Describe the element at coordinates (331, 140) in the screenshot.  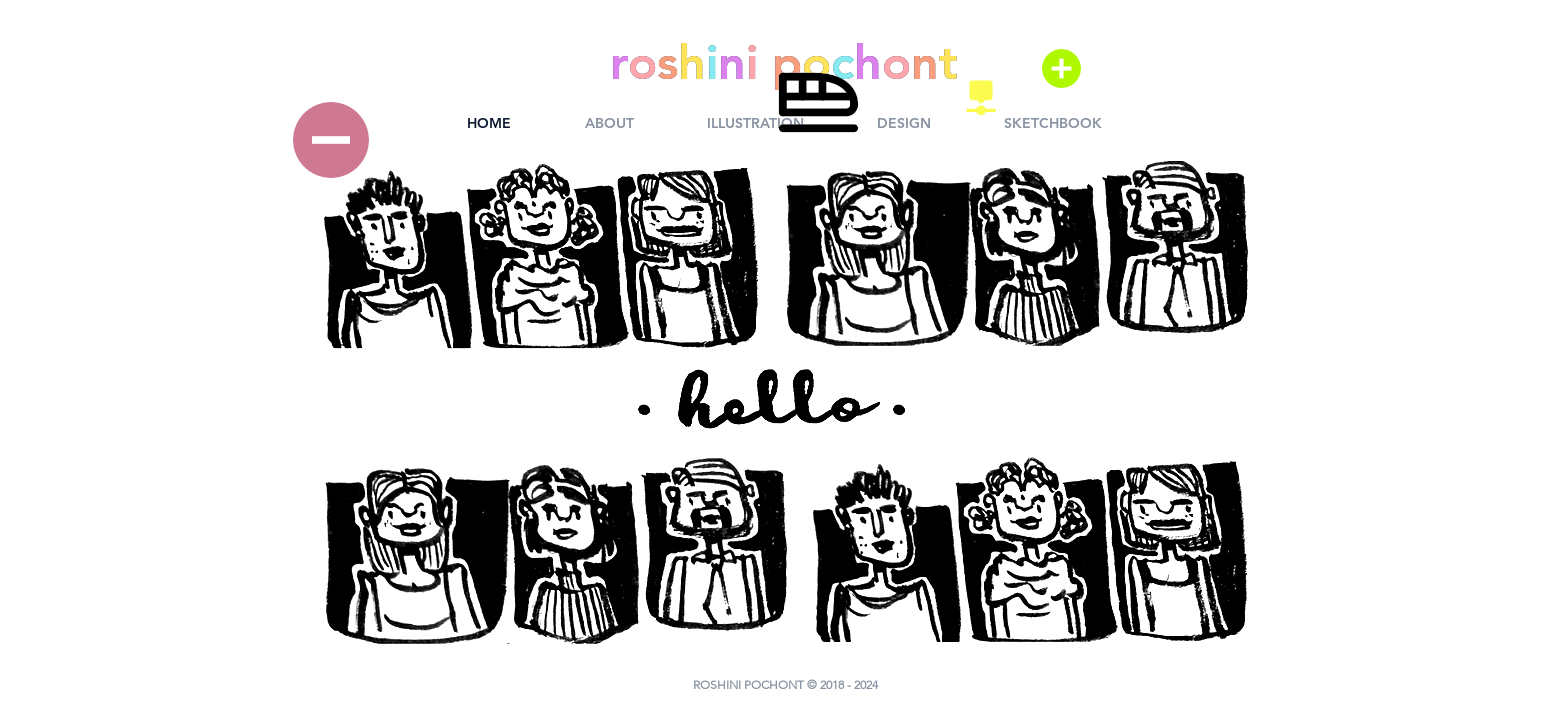
I see `remove an item from a list` at that location.